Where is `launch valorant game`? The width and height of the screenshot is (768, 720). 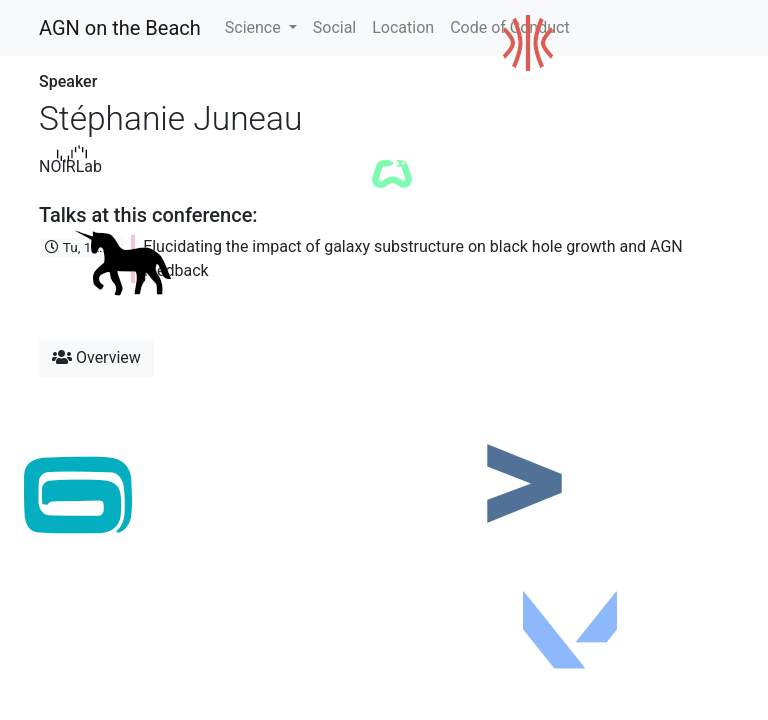 launch valorant game is located at coordinates (570, 630).